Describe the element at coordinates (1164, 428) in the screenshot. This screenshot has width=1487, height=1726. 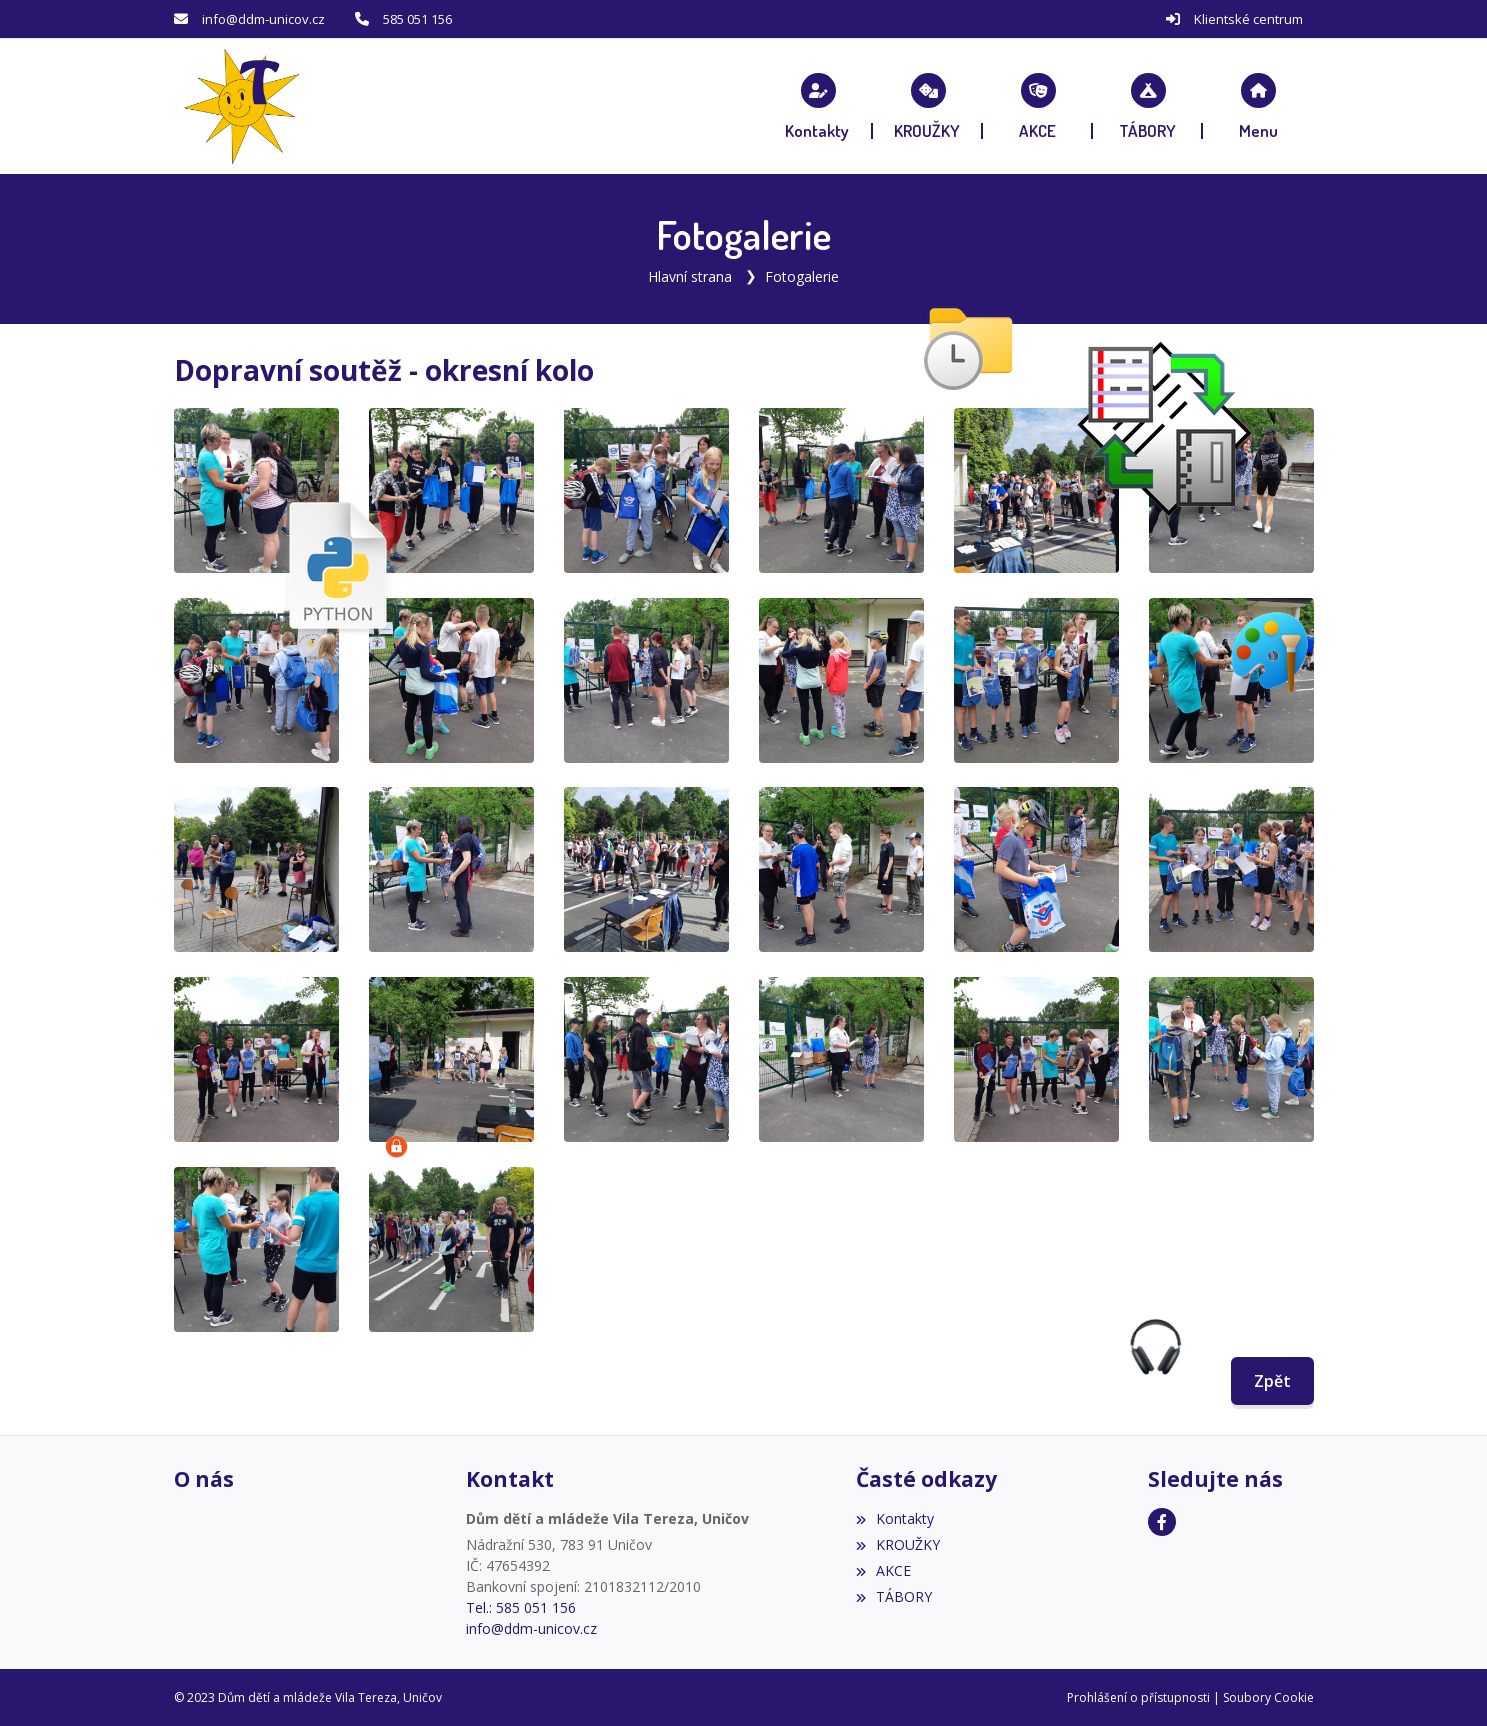
I see `convert between chinese text formats` at that location.